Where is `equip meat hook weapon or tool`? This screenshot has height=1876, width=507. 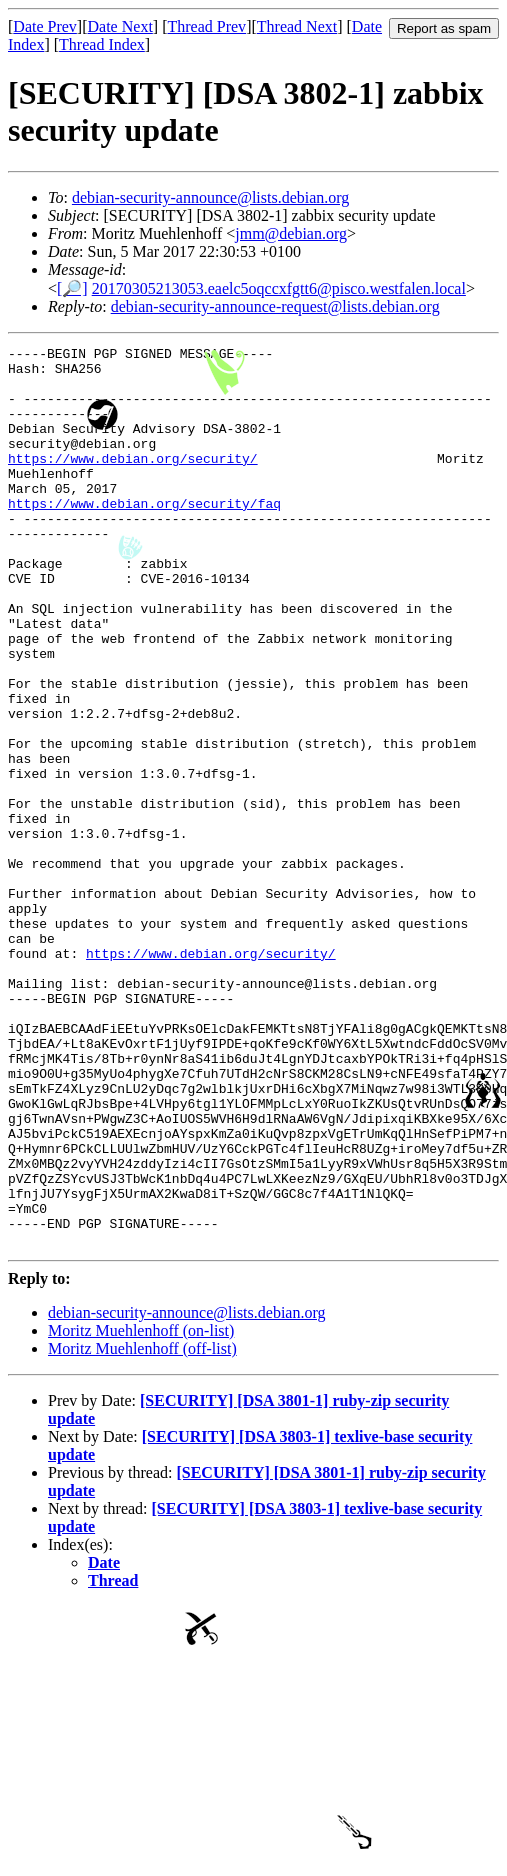
equip meat hook weapon or tool is located at coordinates (354, 1832).